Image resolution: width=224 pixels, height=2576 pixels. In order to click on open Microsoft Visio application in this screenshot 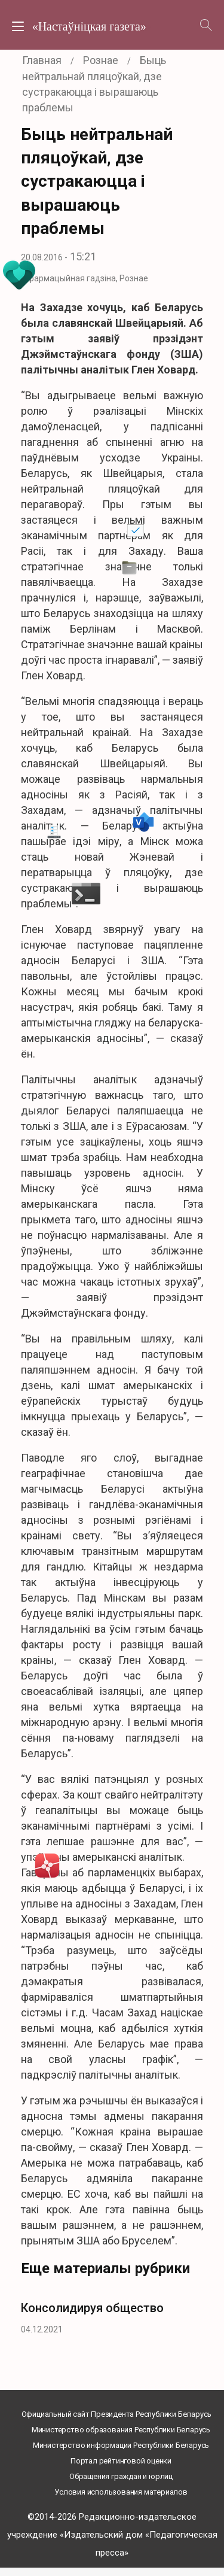, I will do `click(144, 822)`.